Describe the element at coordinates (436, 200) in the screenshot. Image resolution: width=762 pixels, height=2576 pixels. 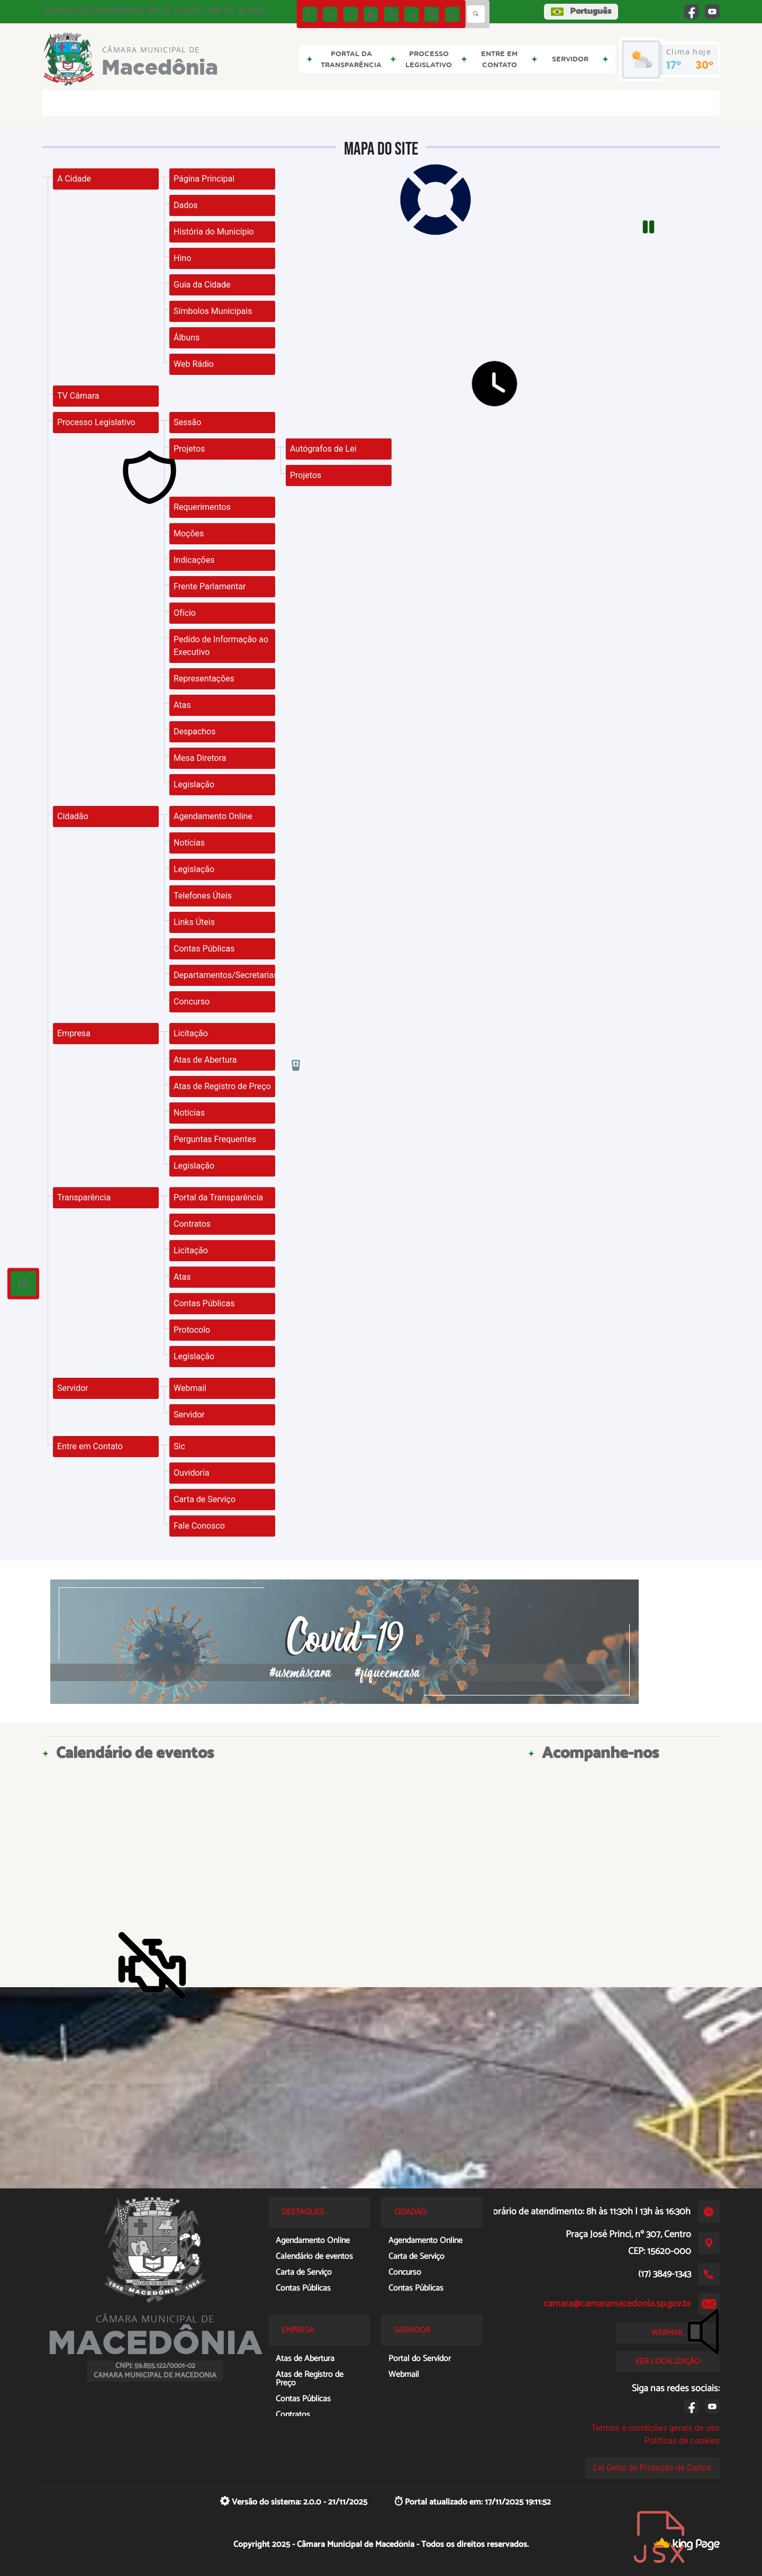
I see `access help or support center` at that location.